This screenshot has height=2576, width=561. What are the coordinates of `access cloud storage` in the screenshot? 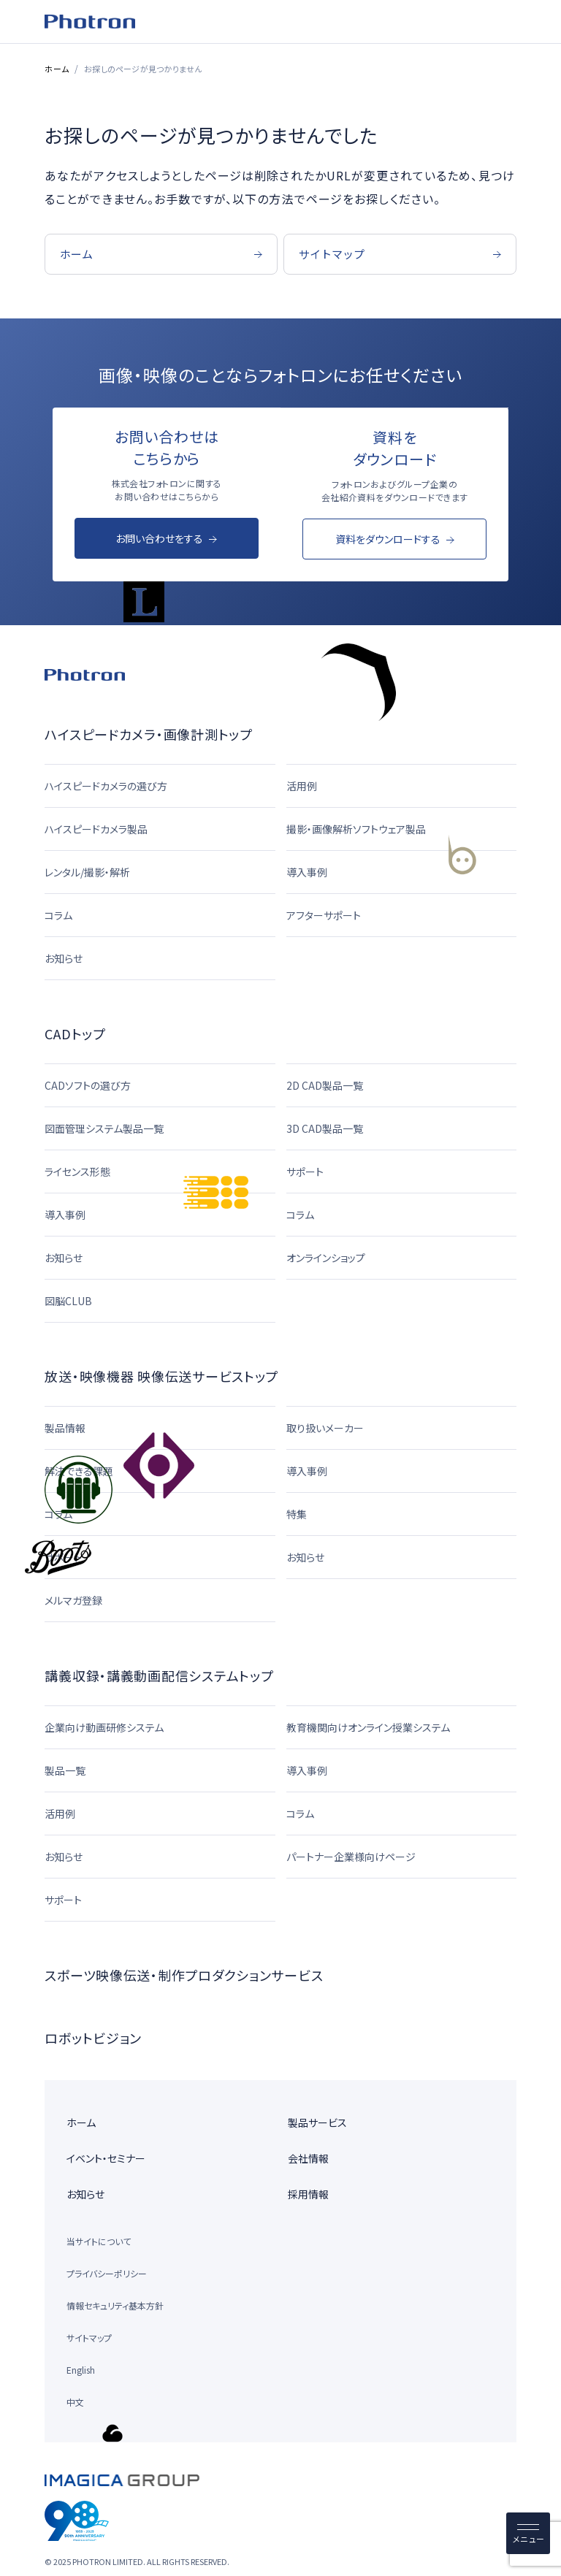 It's located at (112, 2434).